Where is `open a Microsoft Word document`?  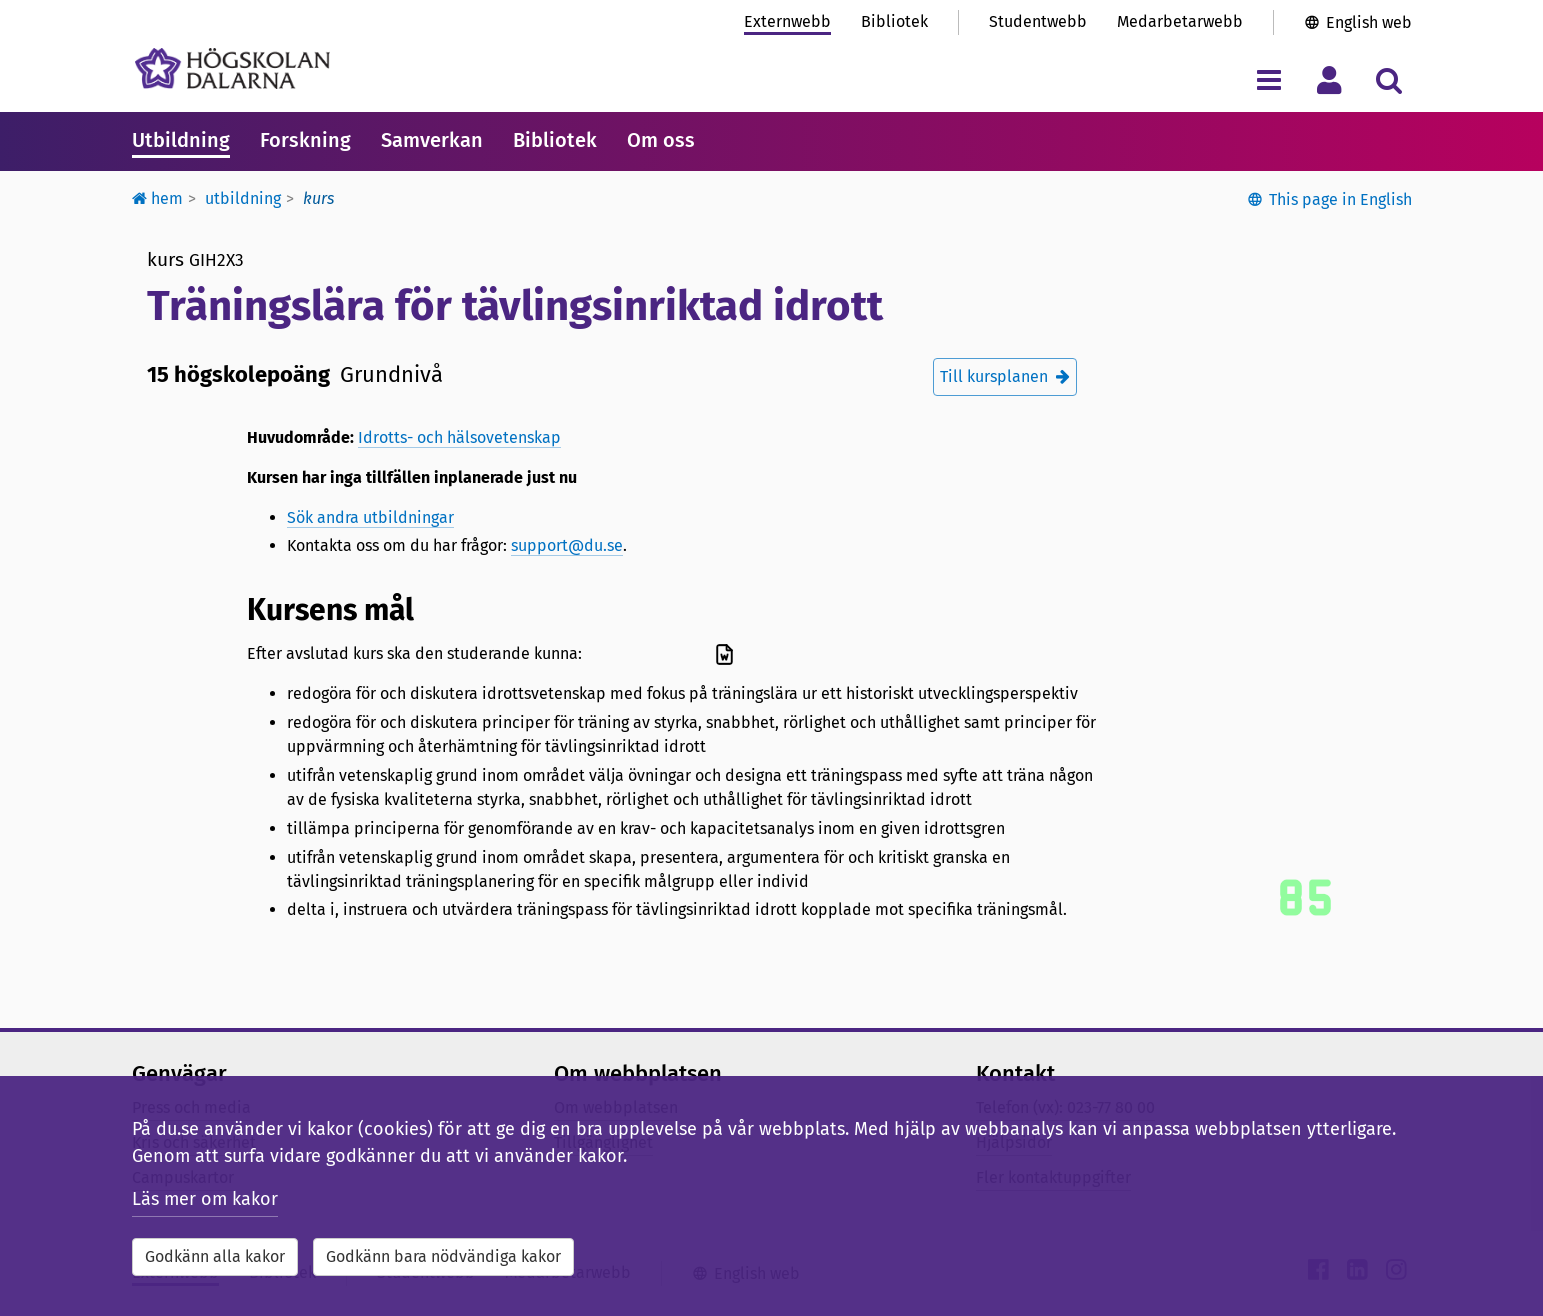
open a Microsoft Word document is located at coordinates (724, 654).